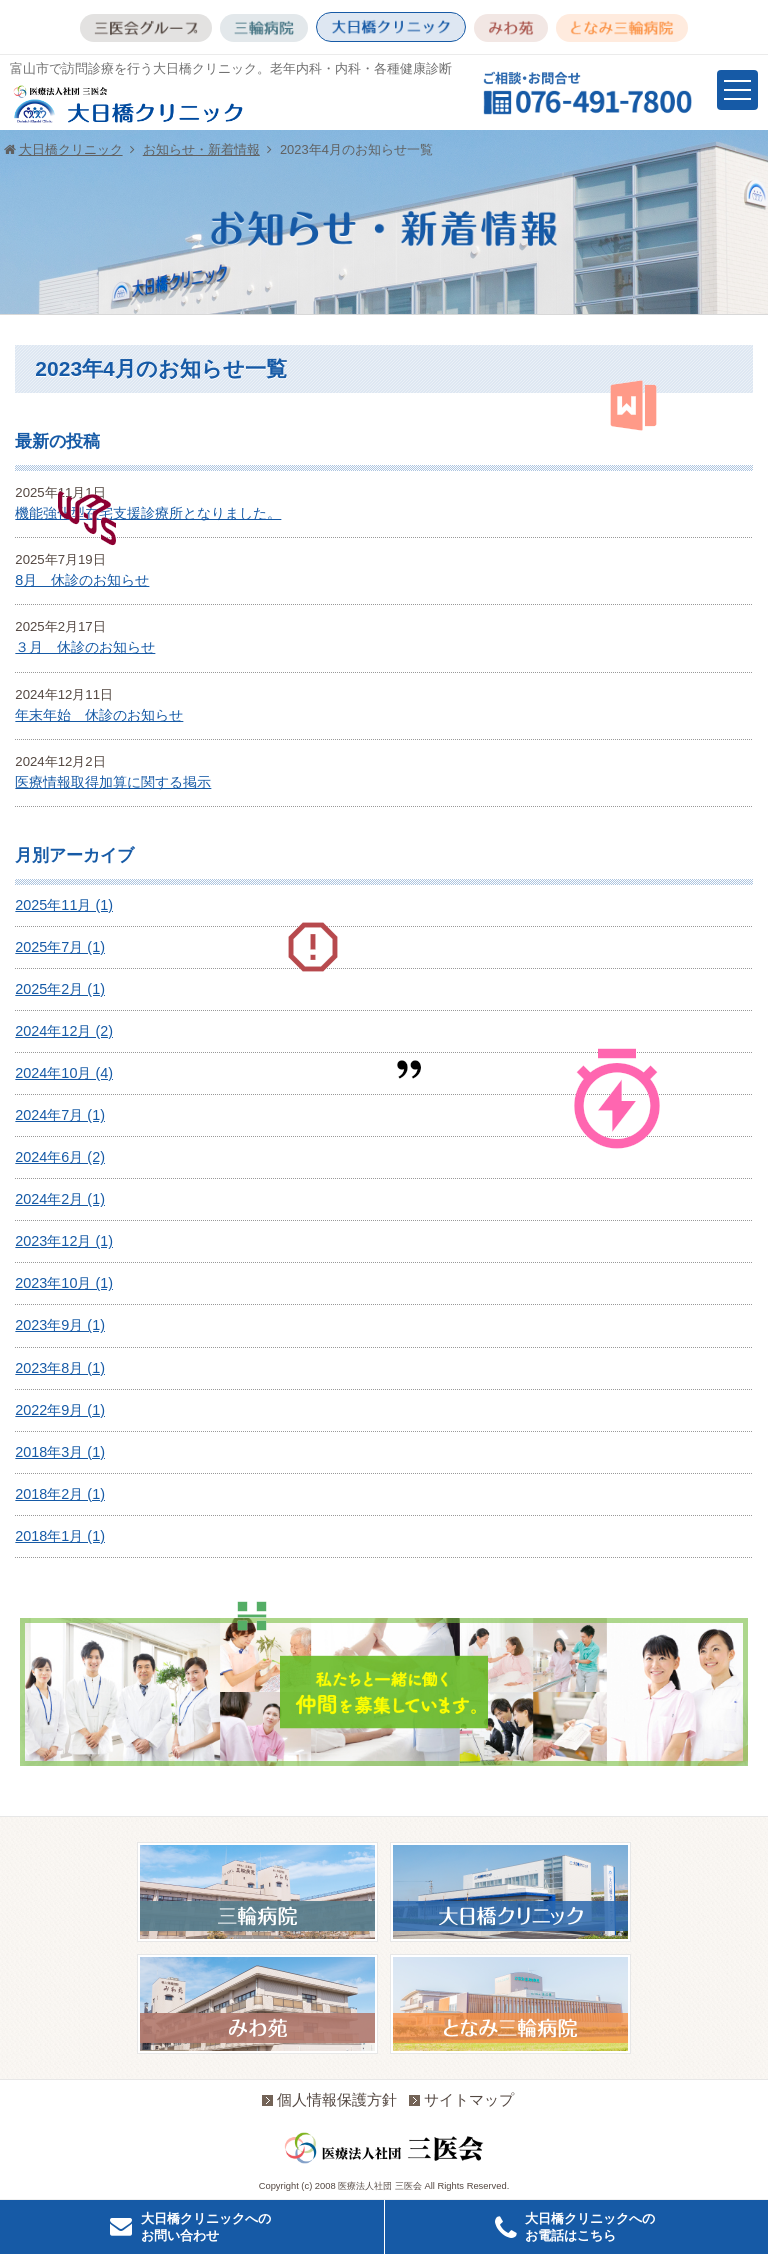  I want to click on web3.js library or project branding, so click(87, 518).